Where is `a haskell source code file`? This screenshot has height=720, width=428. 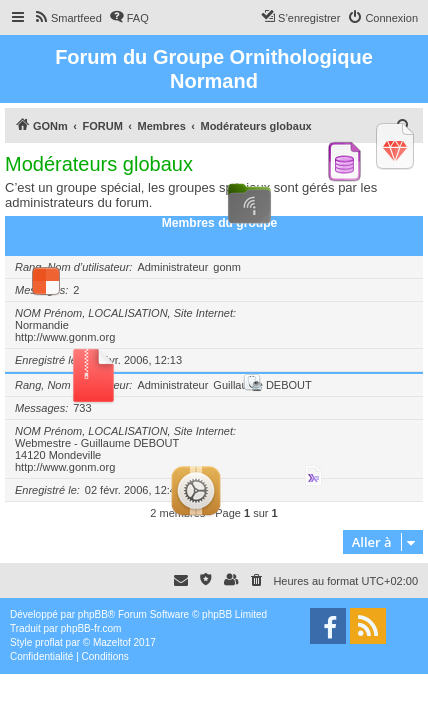
a haskell source code file is located at coordinates (313, 475).